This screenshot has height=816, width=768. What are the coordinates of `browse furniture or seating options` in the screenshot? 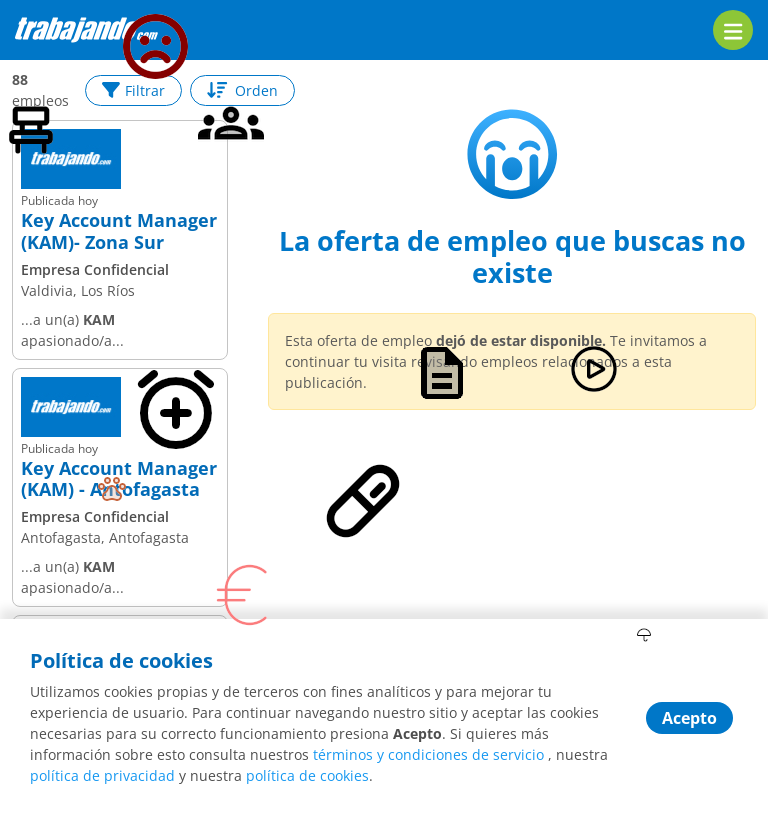 It's located at (31, 130).